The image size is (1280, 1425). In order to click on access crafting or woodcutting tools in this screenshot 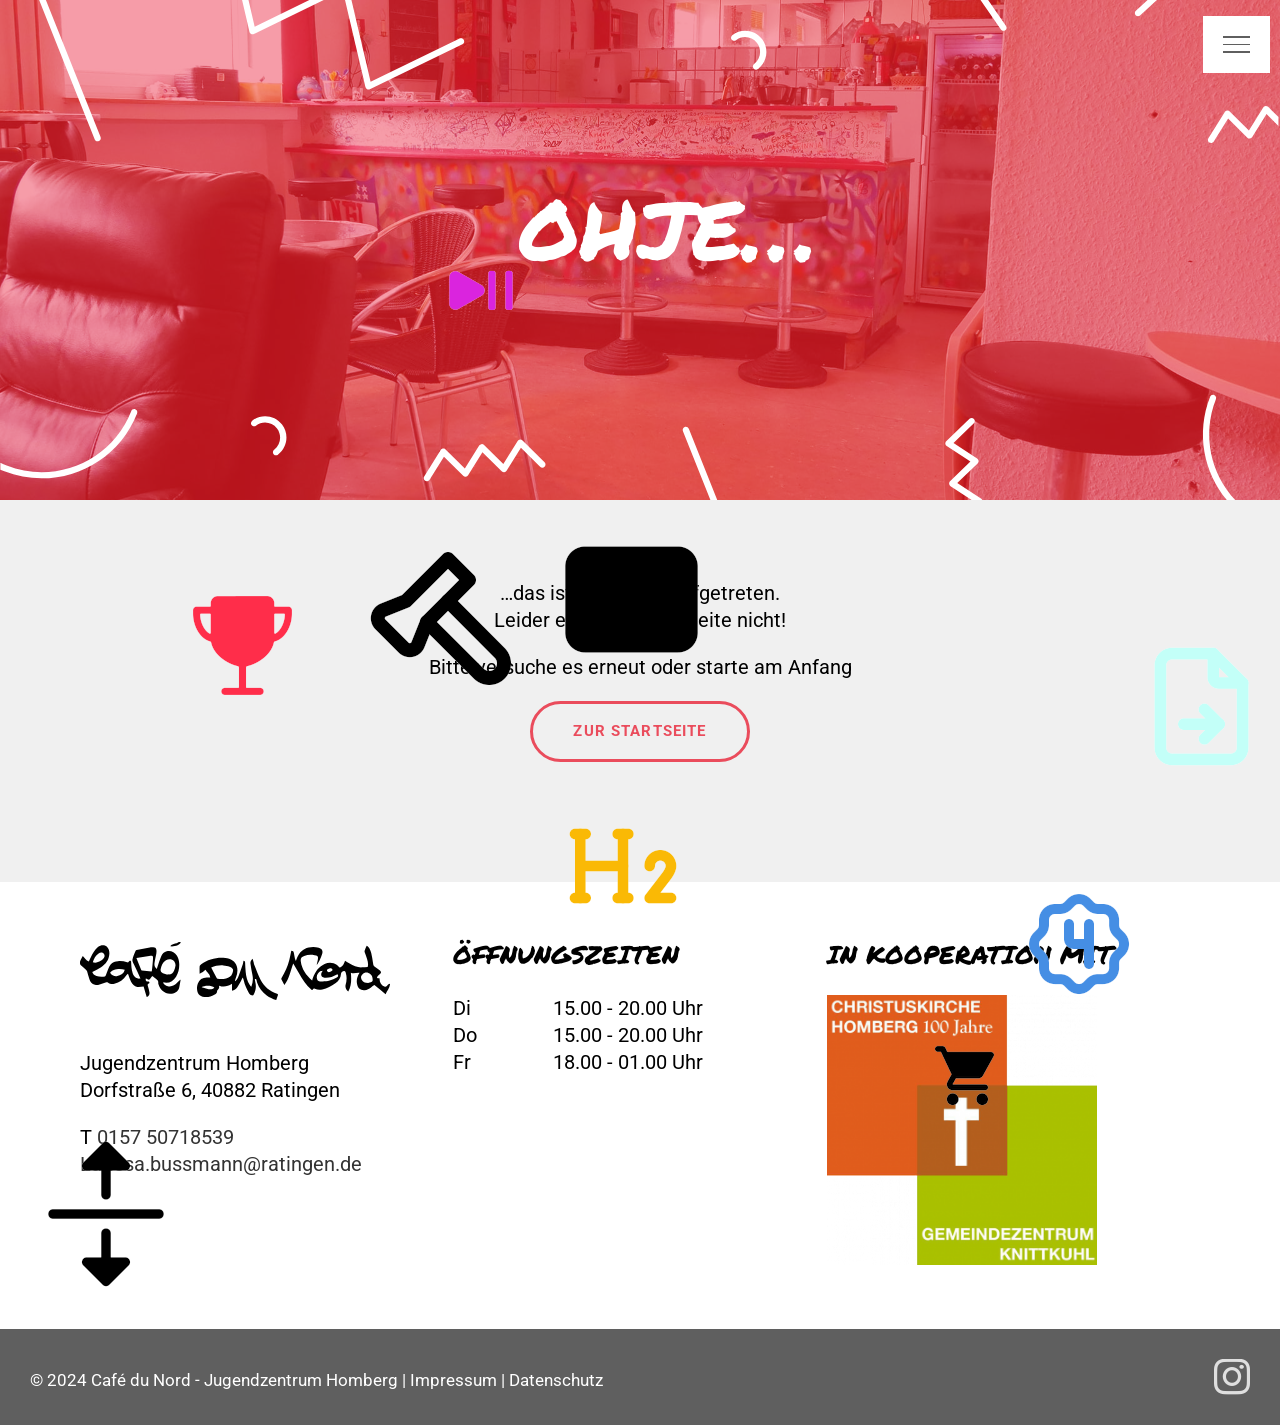, I will do `click(441, 622)`.